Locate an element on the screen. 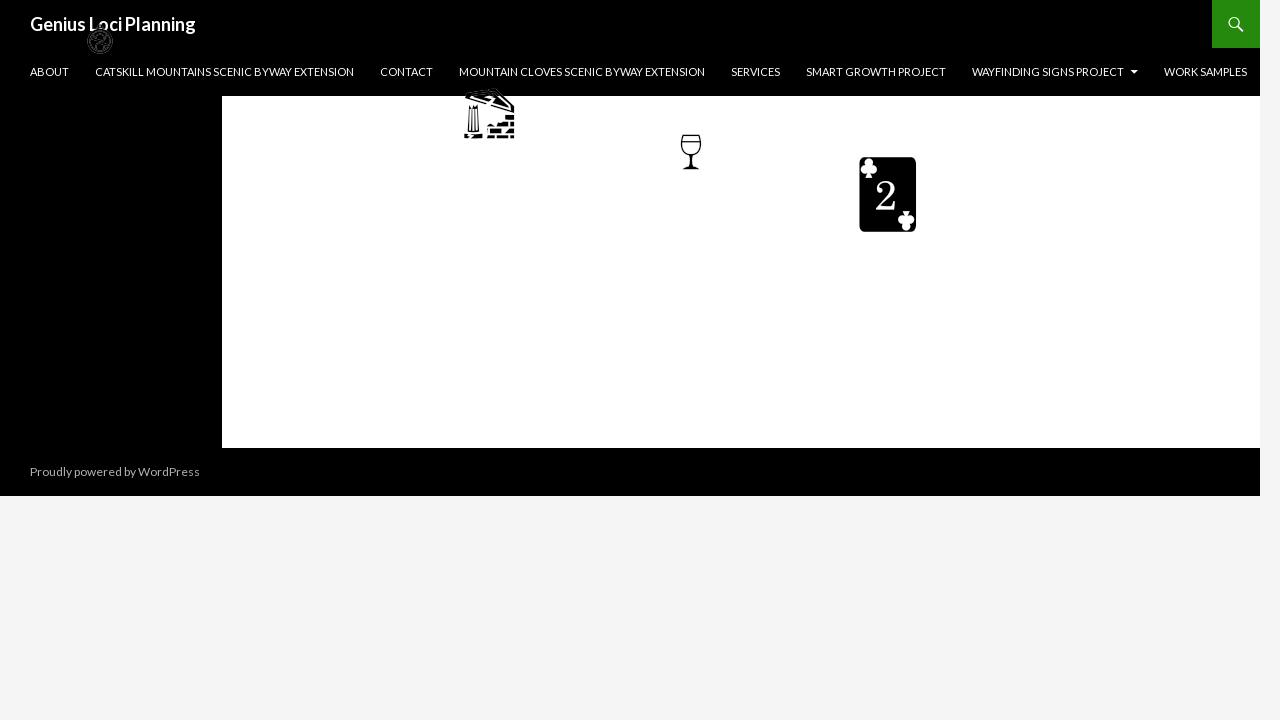  navigate to astronomy or celestial tools is located at coordinates (100, 39).